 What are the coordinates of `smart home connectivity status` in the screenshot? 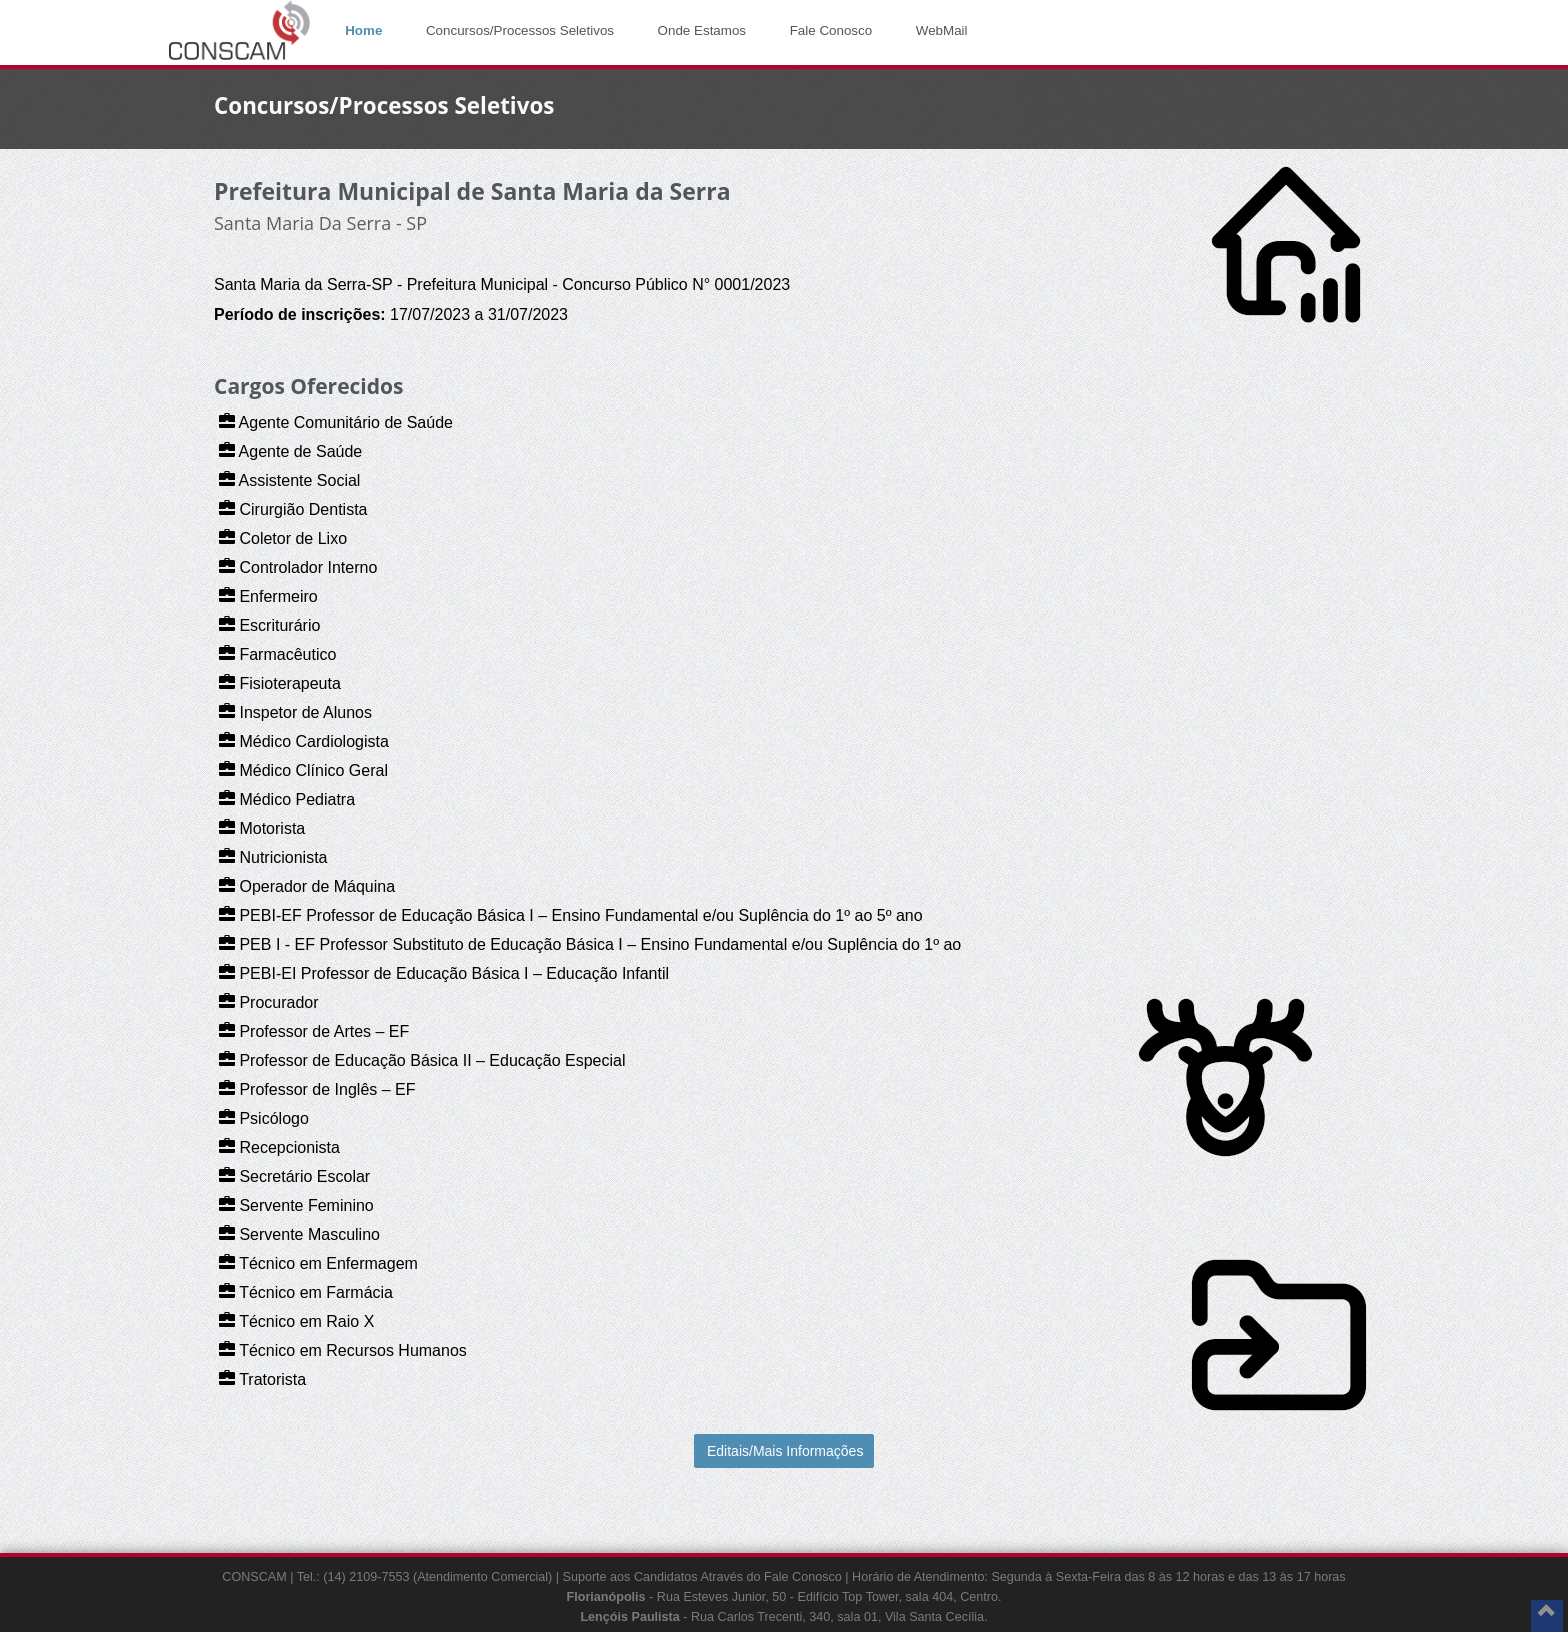 It's located at (1286, 241).